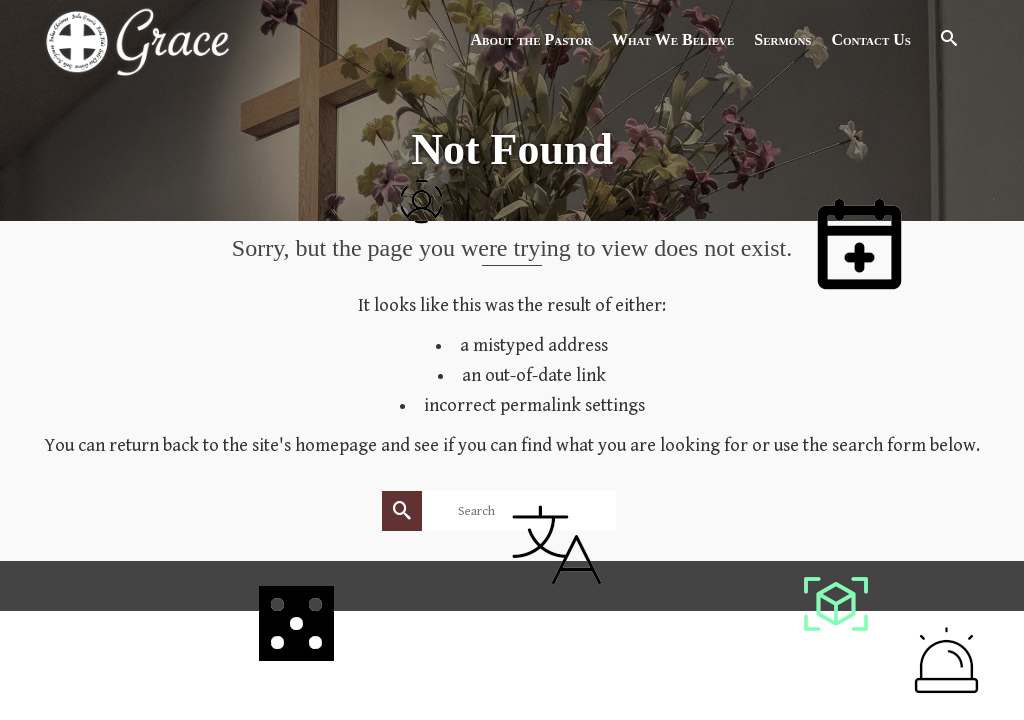 The height and width of the screenshot is (720, 1024). I want to click on add a new event to the calendar, so click(859, 247).